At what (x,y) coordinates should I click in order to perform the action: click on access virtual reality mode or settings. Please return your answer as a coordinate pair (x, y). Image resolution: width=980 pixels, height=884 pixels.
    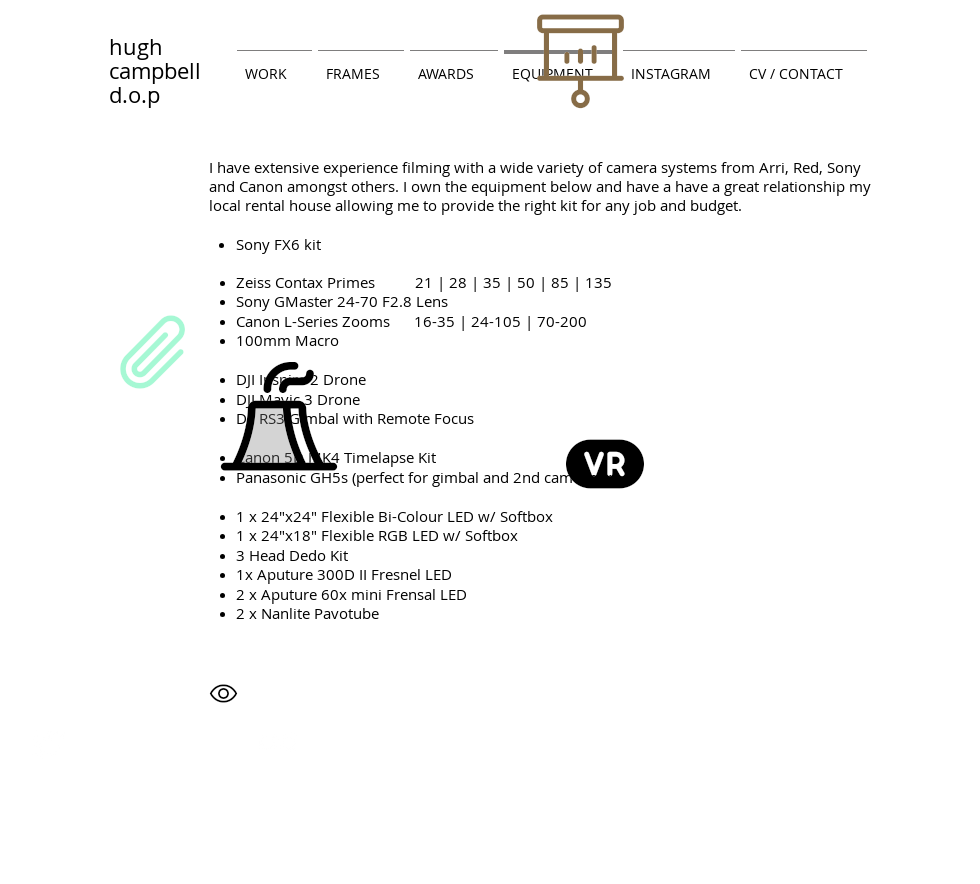
    Looking at the image, I should click on (605, 464).